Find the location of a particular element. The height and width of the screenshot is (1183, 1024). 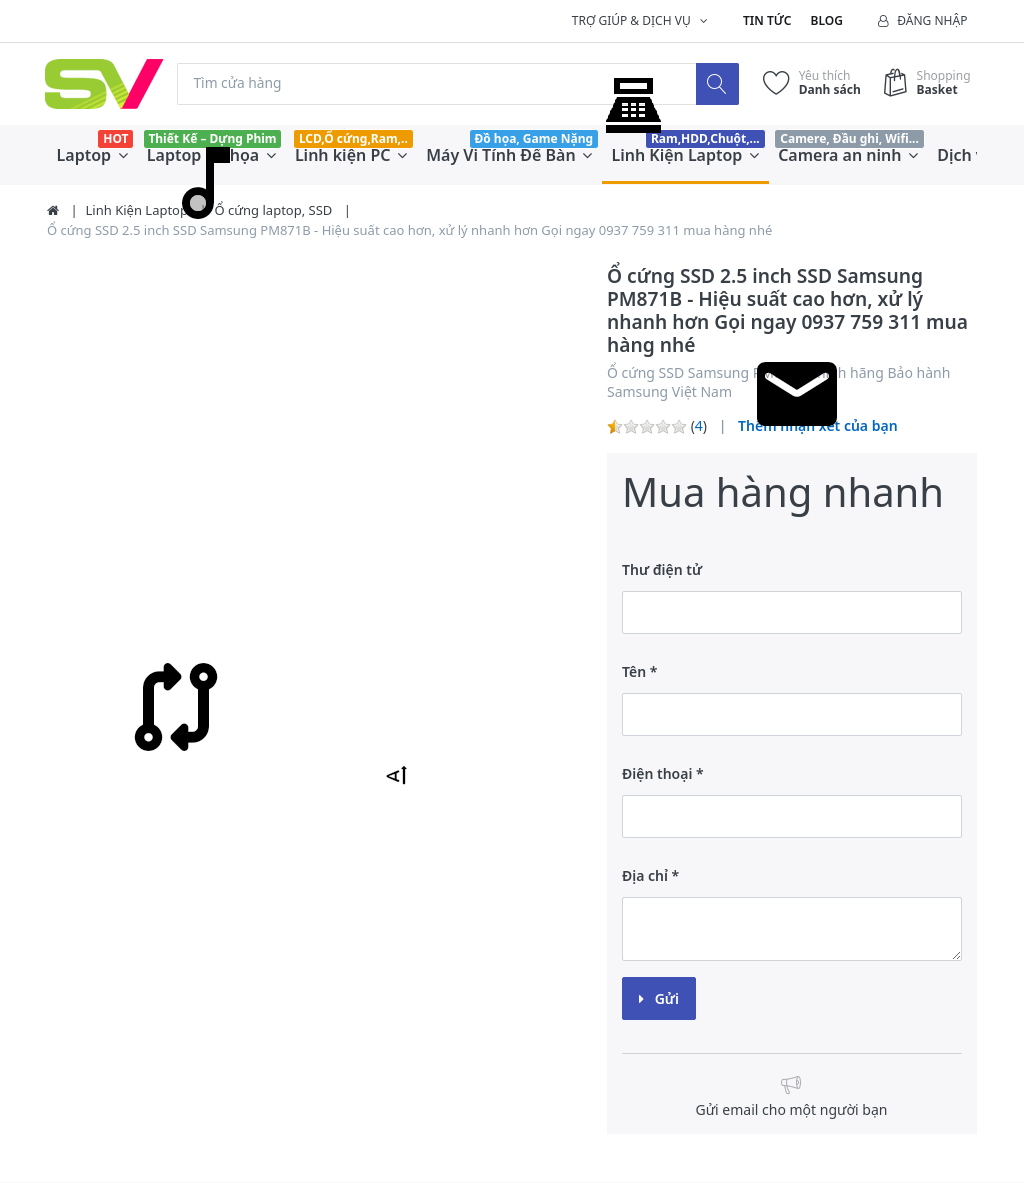

access point of sale terminal is located at coordinates (633, 105).